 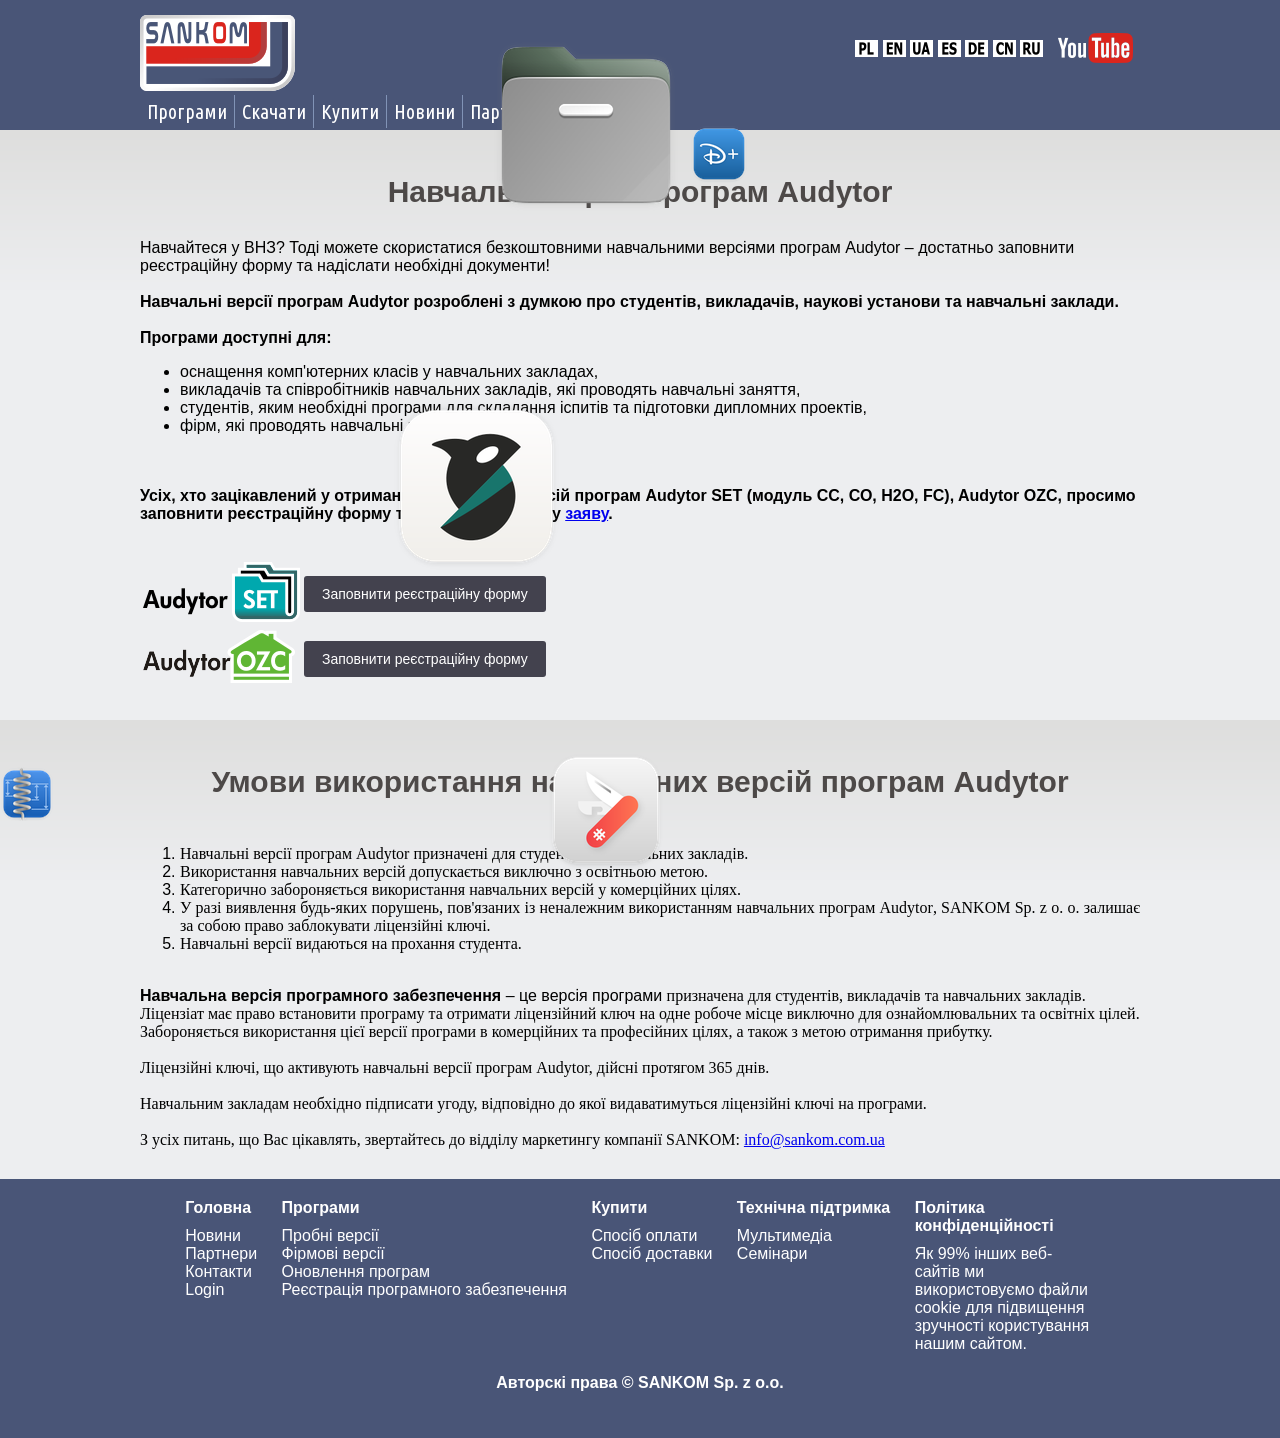 What do you see at coordinates (586, 125) in the screenshot?
I see `open the file manager` at bounding box center [586, 125].